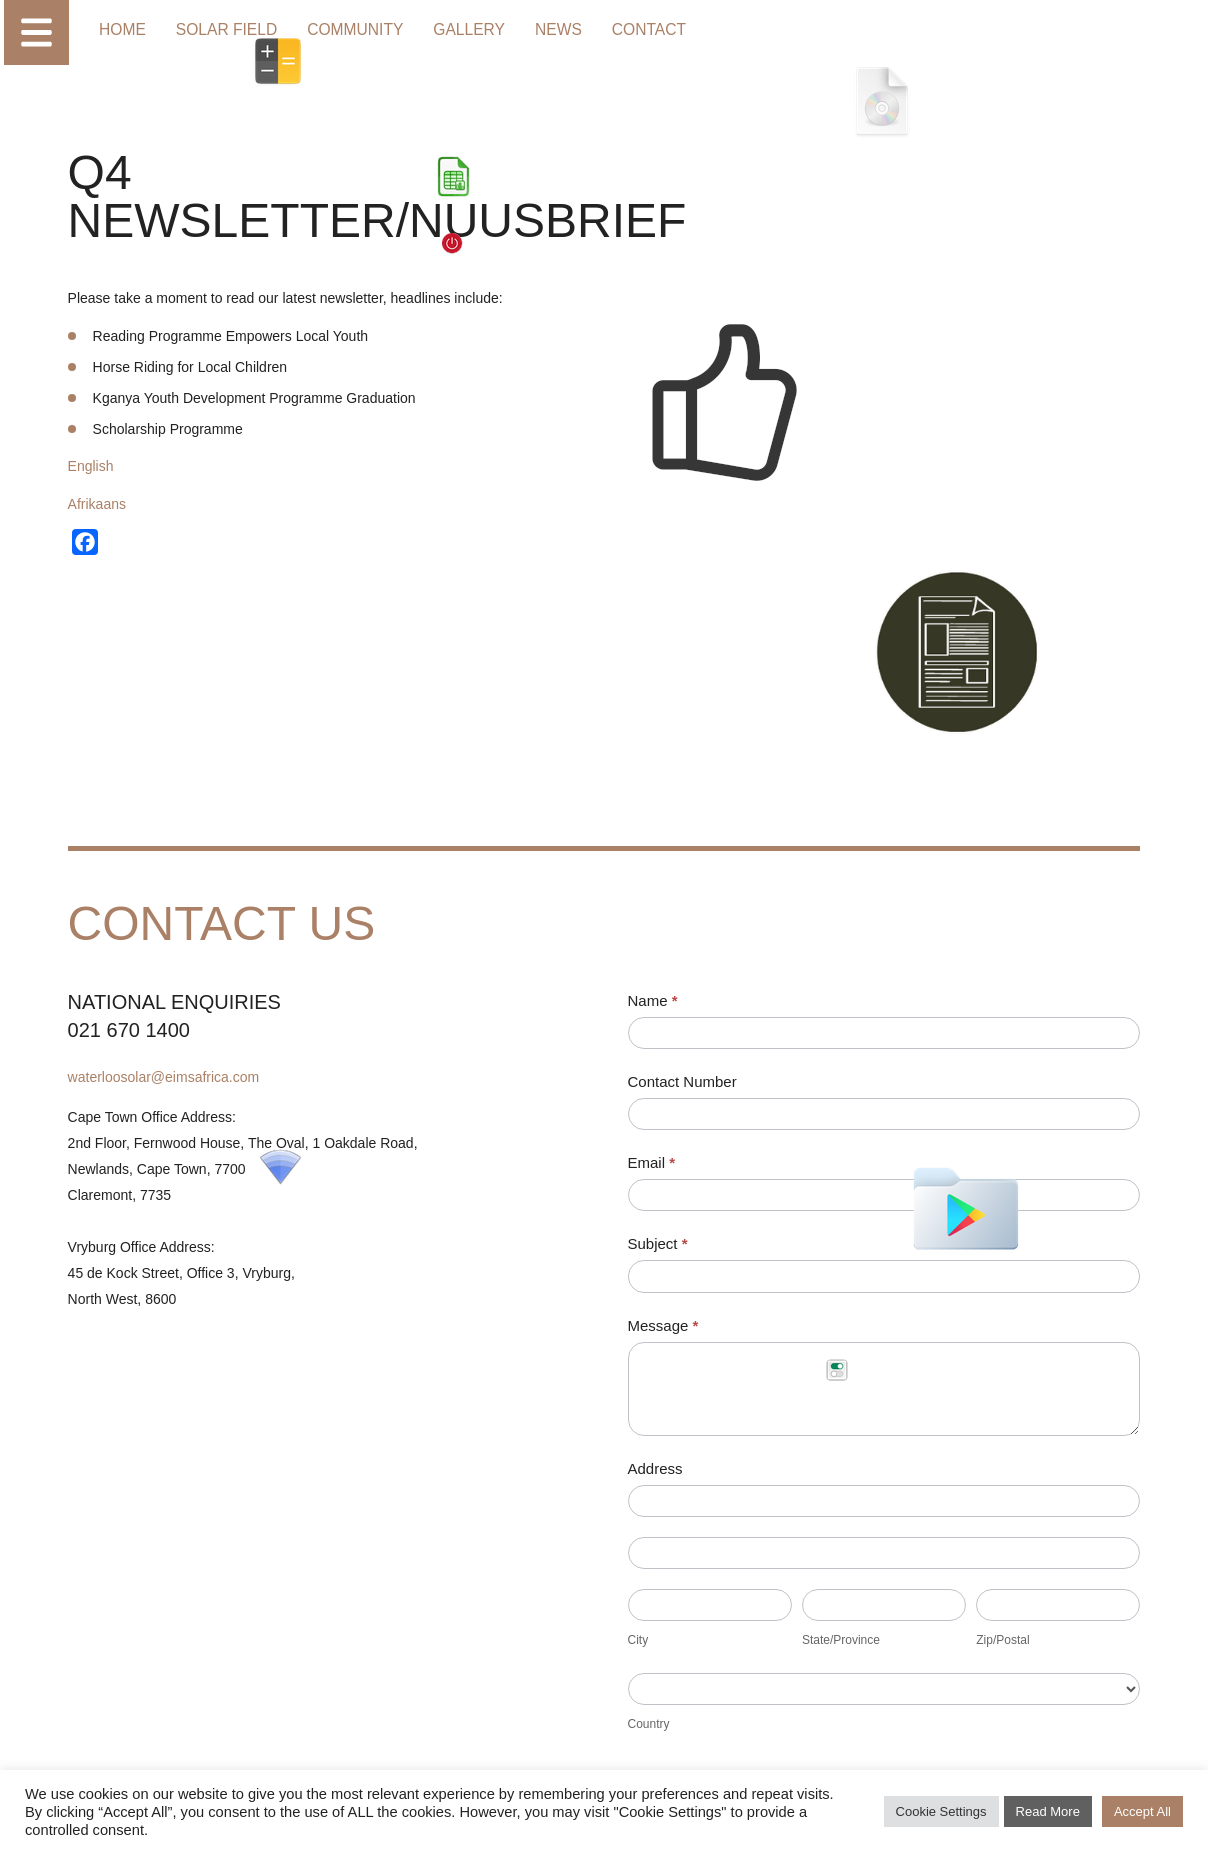  I want to click on indicates wireless network connection status, so click(280, 1166).